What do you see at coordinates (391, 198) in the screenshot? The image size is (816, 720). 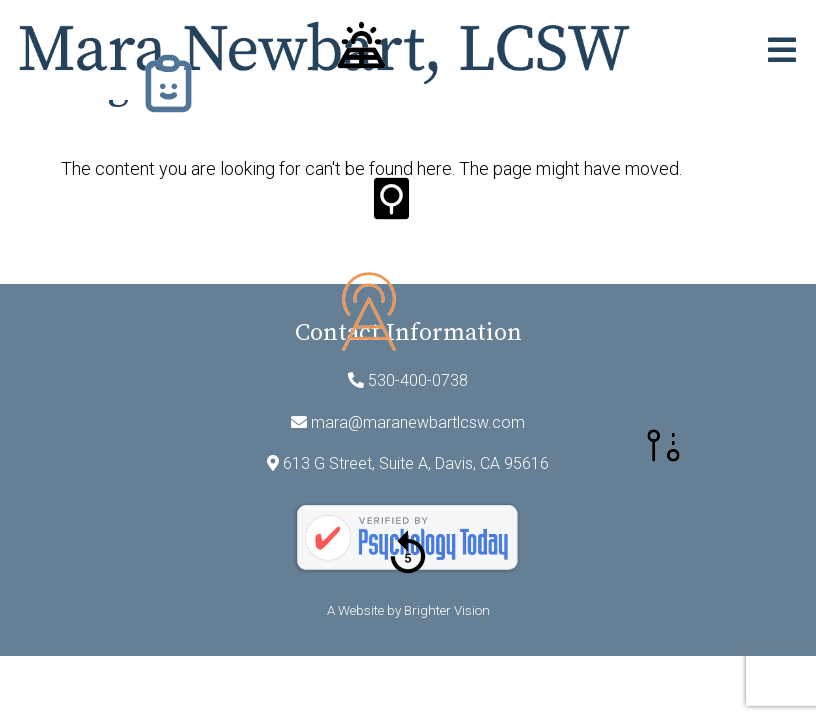 I see `select neuter or non-binary gender option` at bounding box center [391, 198].